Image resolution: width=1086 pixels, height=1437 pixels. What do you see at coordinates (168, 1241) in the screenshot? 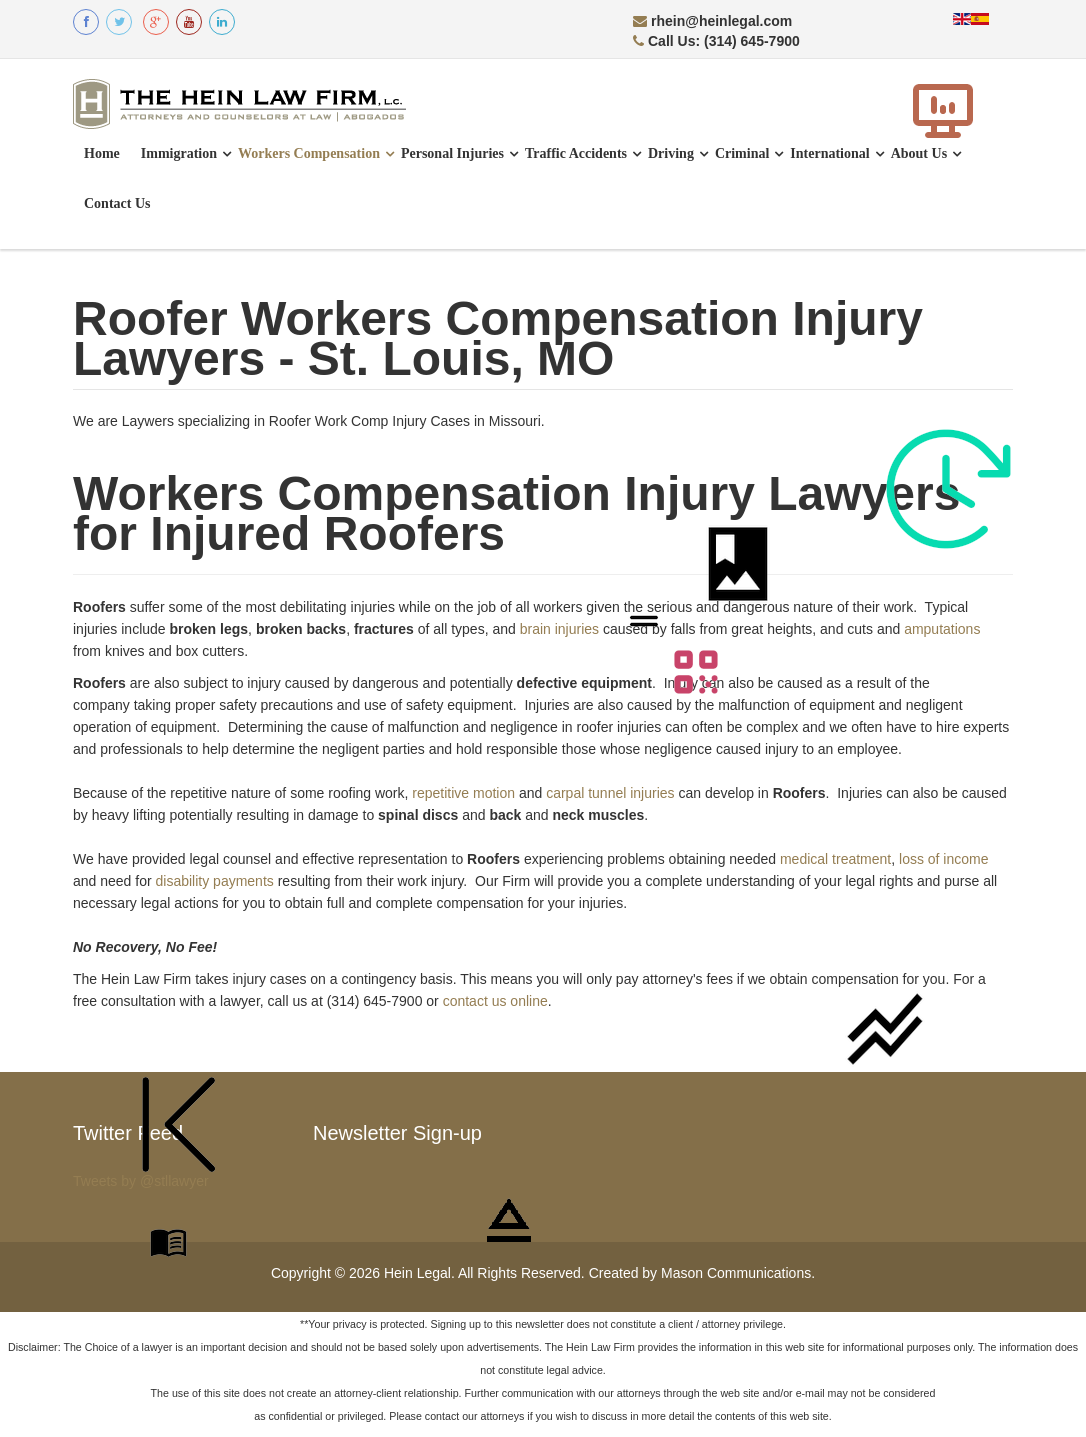
I see `open menu or documentation` at bounding box center [168, 1241].